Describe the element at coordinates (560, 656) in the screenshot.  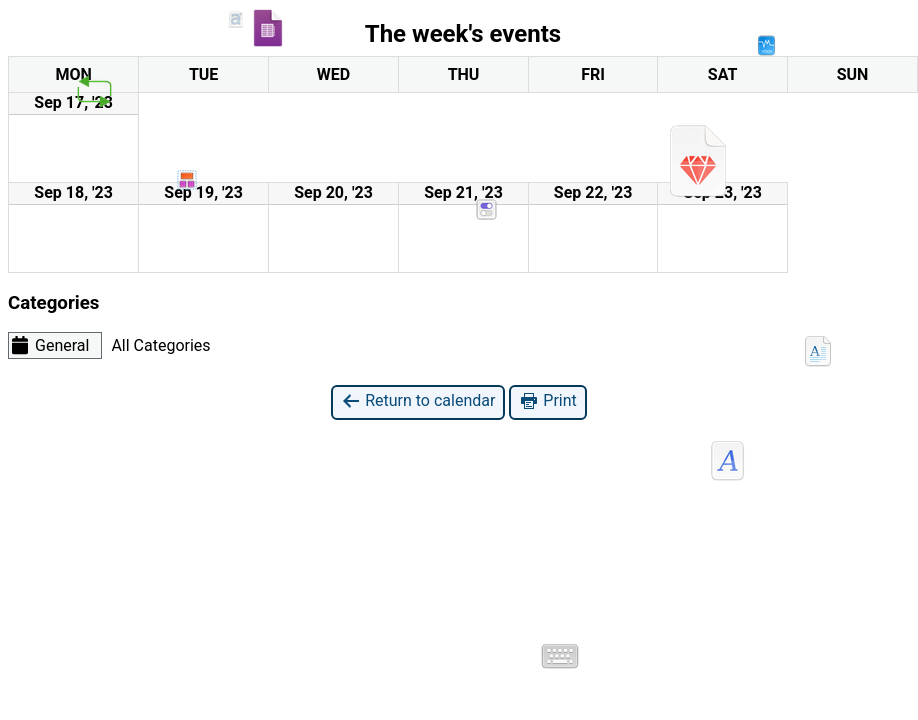
I see `open keyboard settings` at that location.